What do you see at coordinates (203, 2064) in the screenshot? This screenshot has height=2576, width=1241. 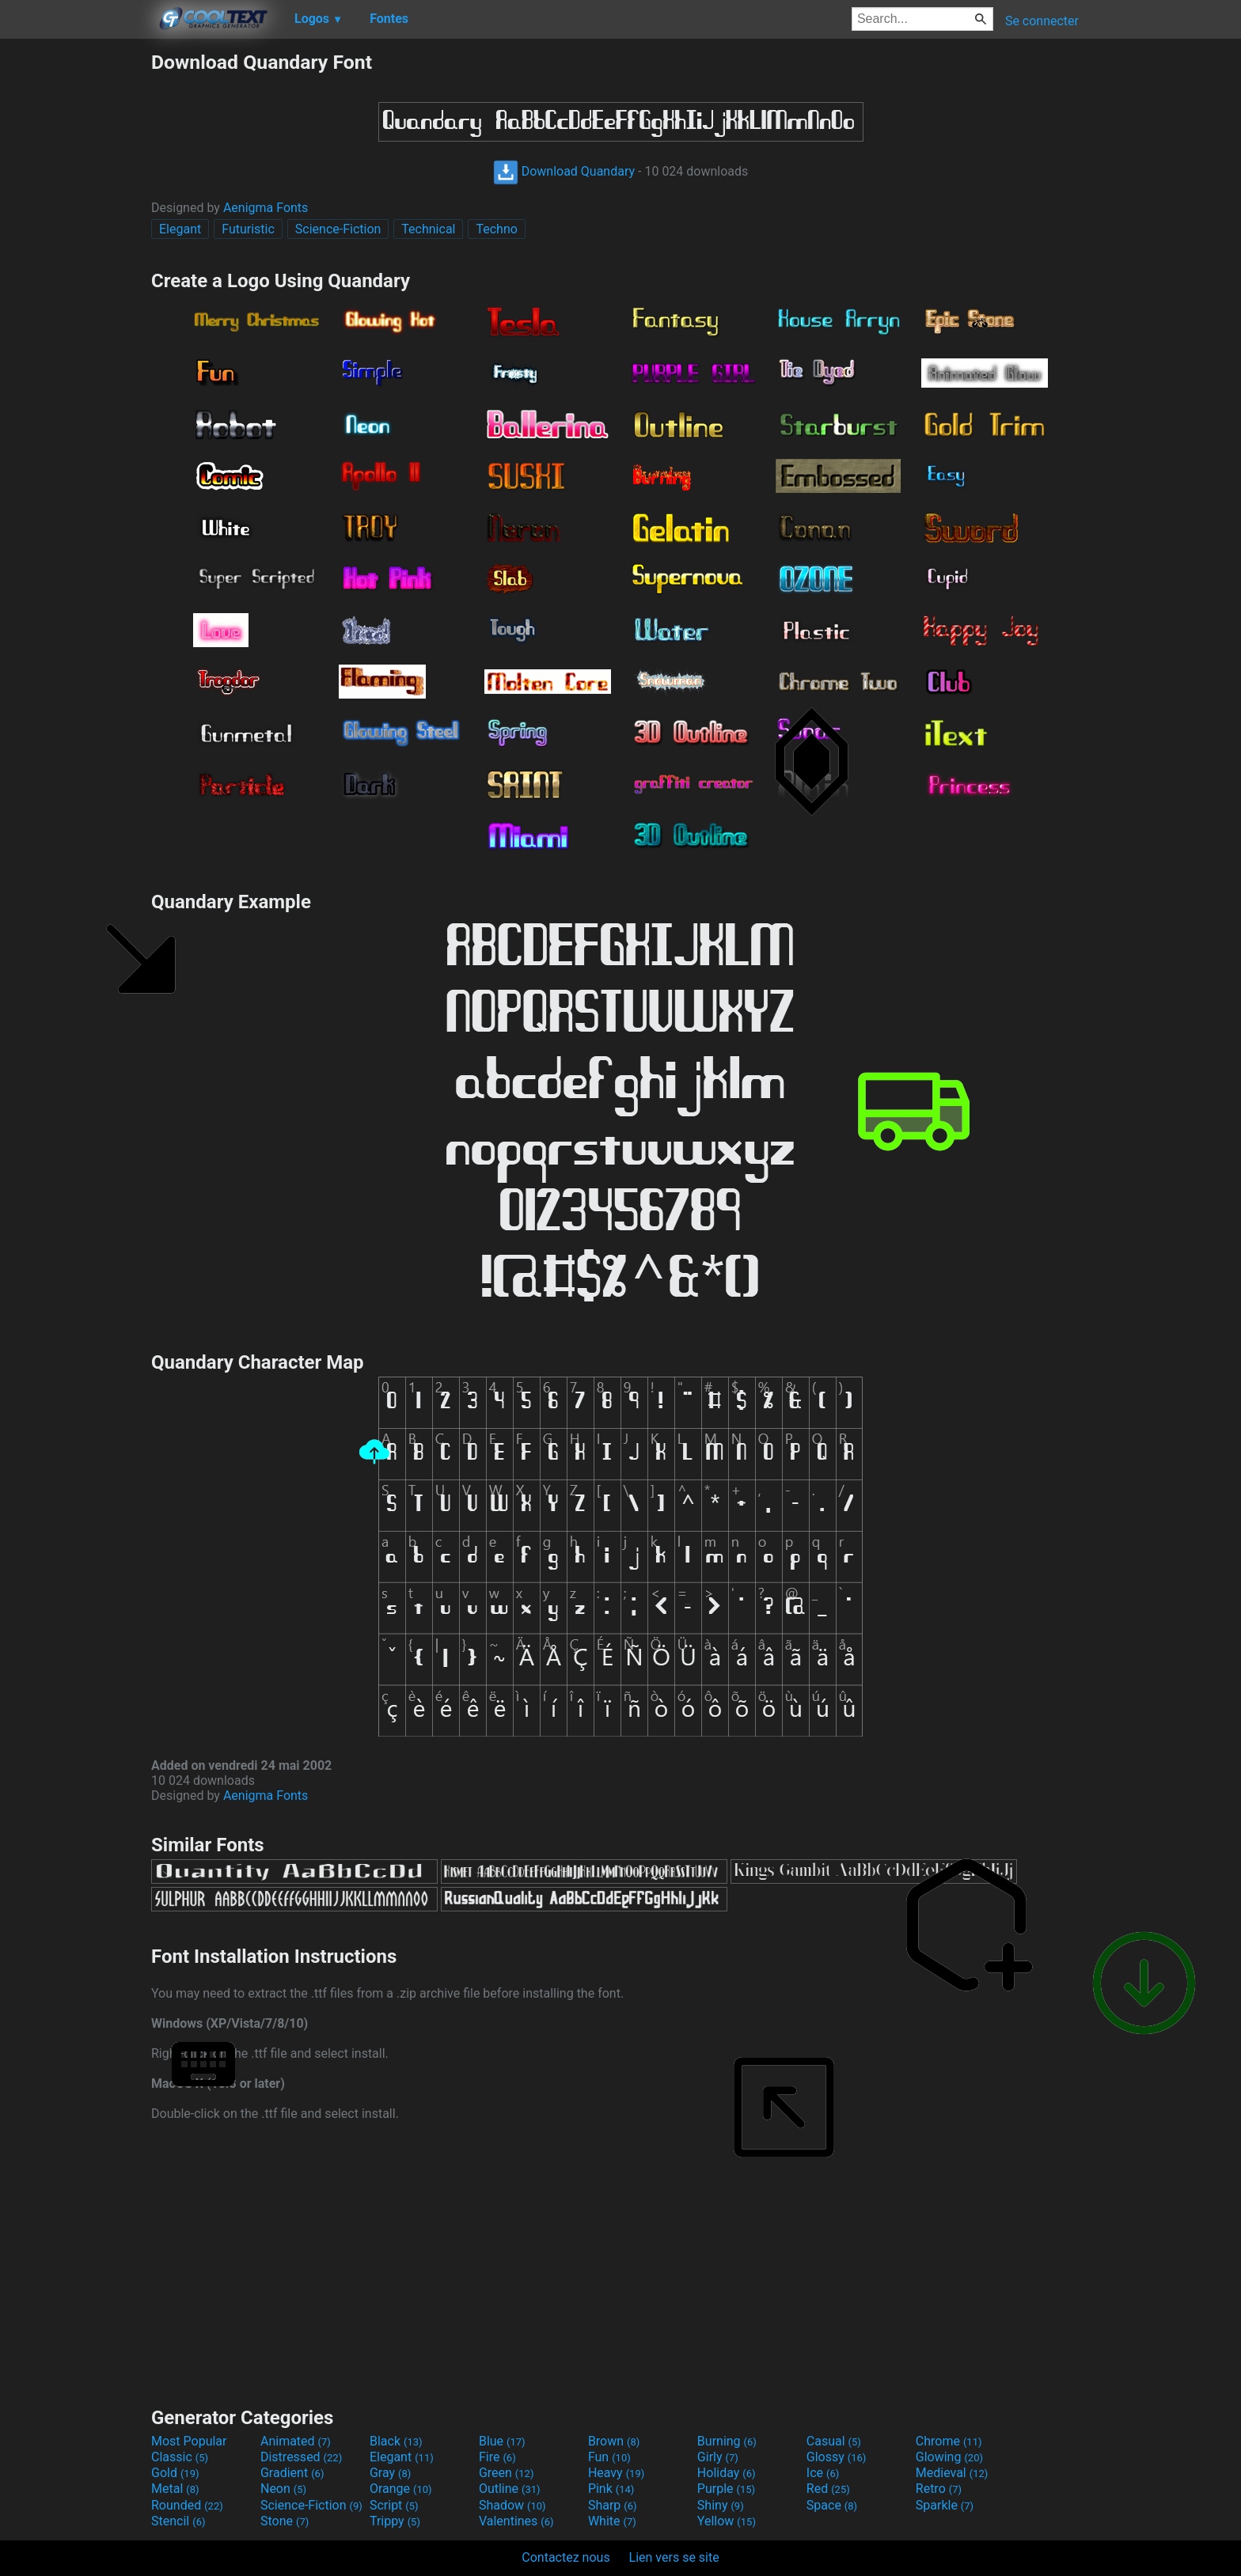 I see `open the on-screen keyboard` at bounding box center [203, 2064].